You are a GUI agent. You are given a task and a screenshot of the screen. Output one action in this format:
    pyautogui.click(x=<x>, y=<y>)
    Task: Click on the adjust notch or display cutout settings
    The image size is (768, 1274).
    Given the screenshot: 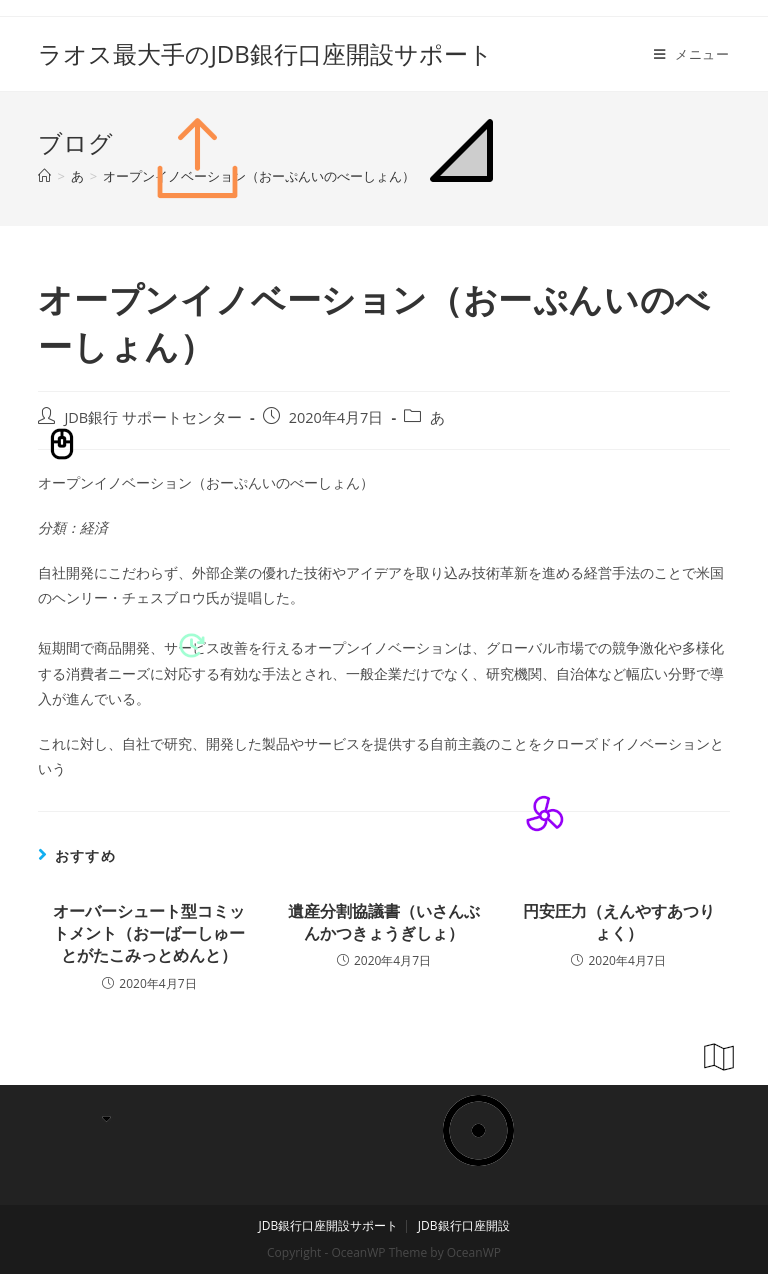 What is the action you would take?
    pyautogui.click(x=466, y=155)
    